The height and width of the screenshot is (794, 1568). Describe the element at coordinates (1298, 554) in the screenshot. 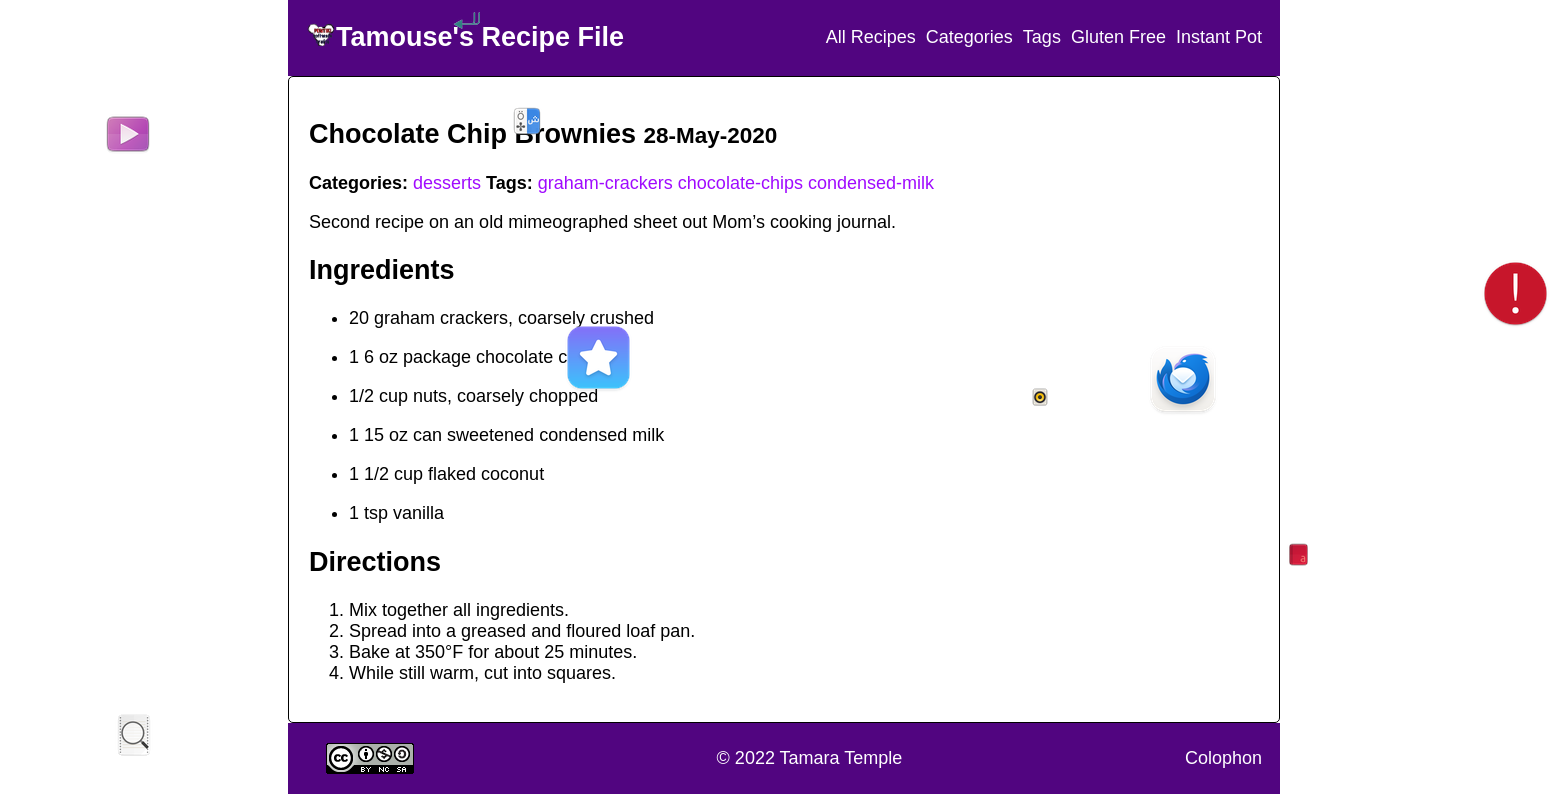

I see `open the dictionary app` at that location.